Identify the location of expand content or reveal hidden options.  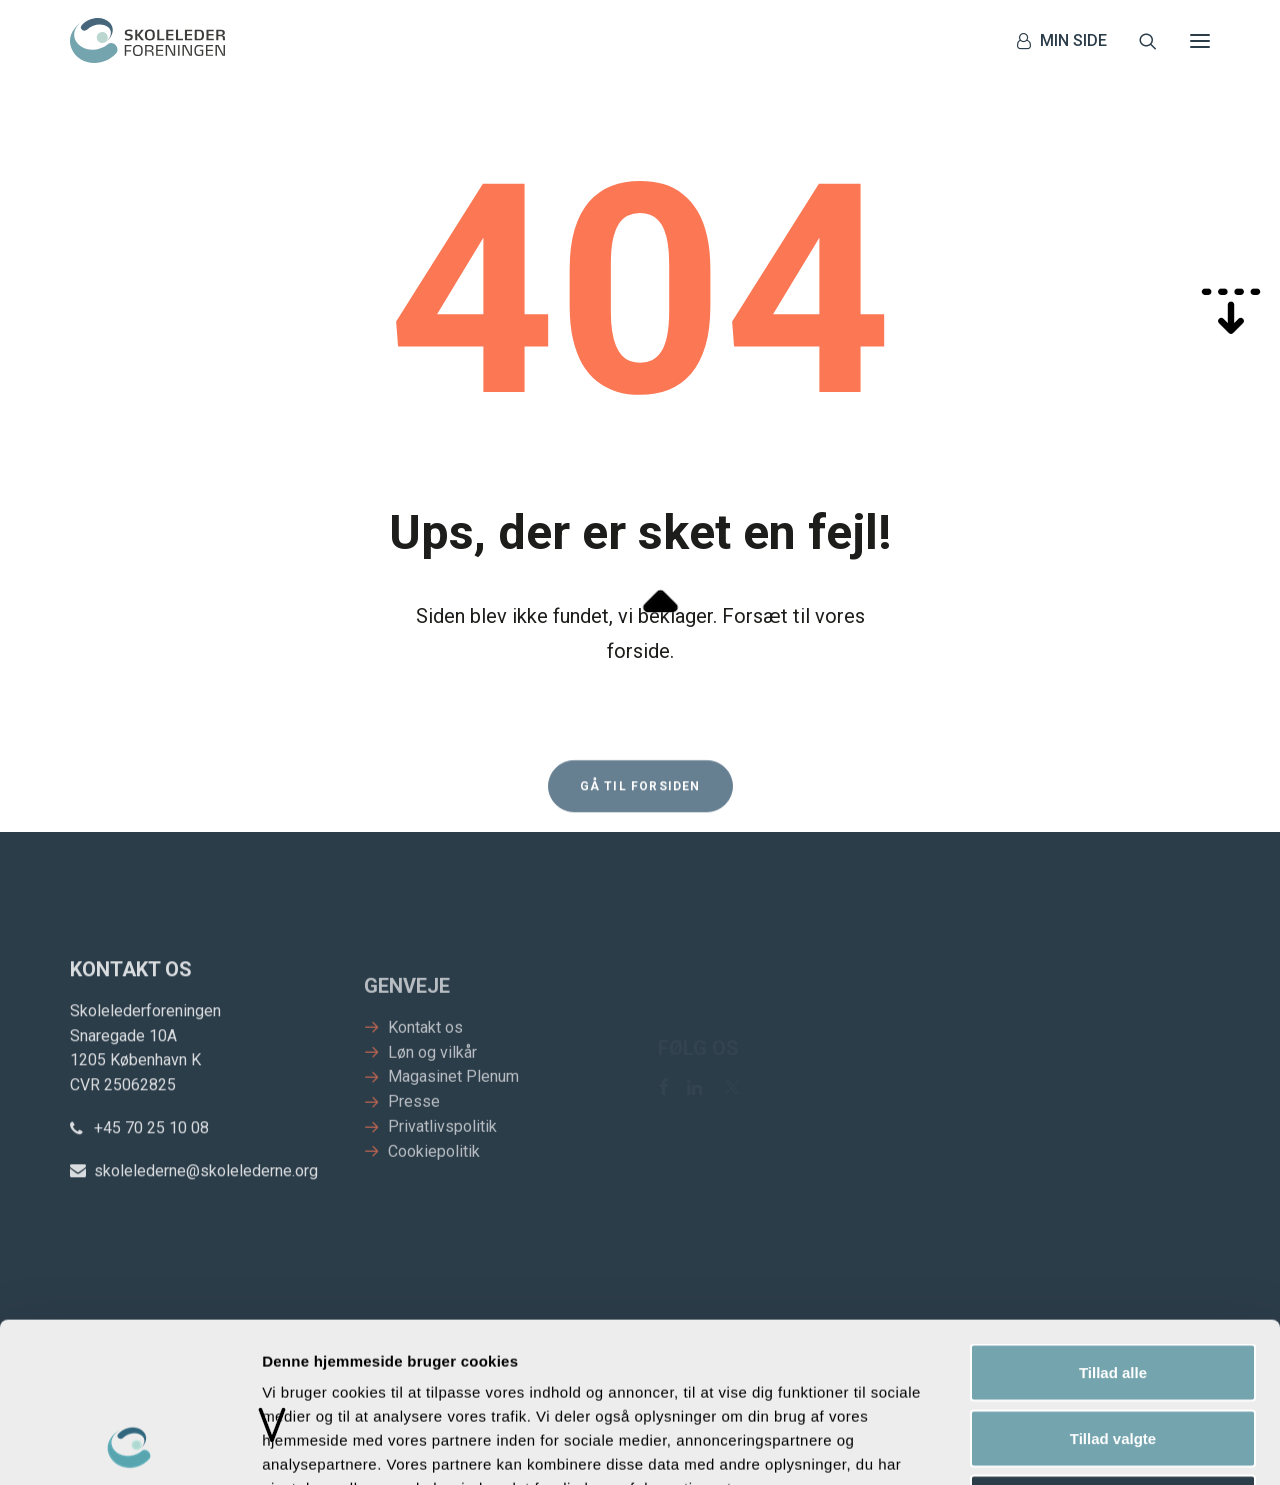
(660, 602).